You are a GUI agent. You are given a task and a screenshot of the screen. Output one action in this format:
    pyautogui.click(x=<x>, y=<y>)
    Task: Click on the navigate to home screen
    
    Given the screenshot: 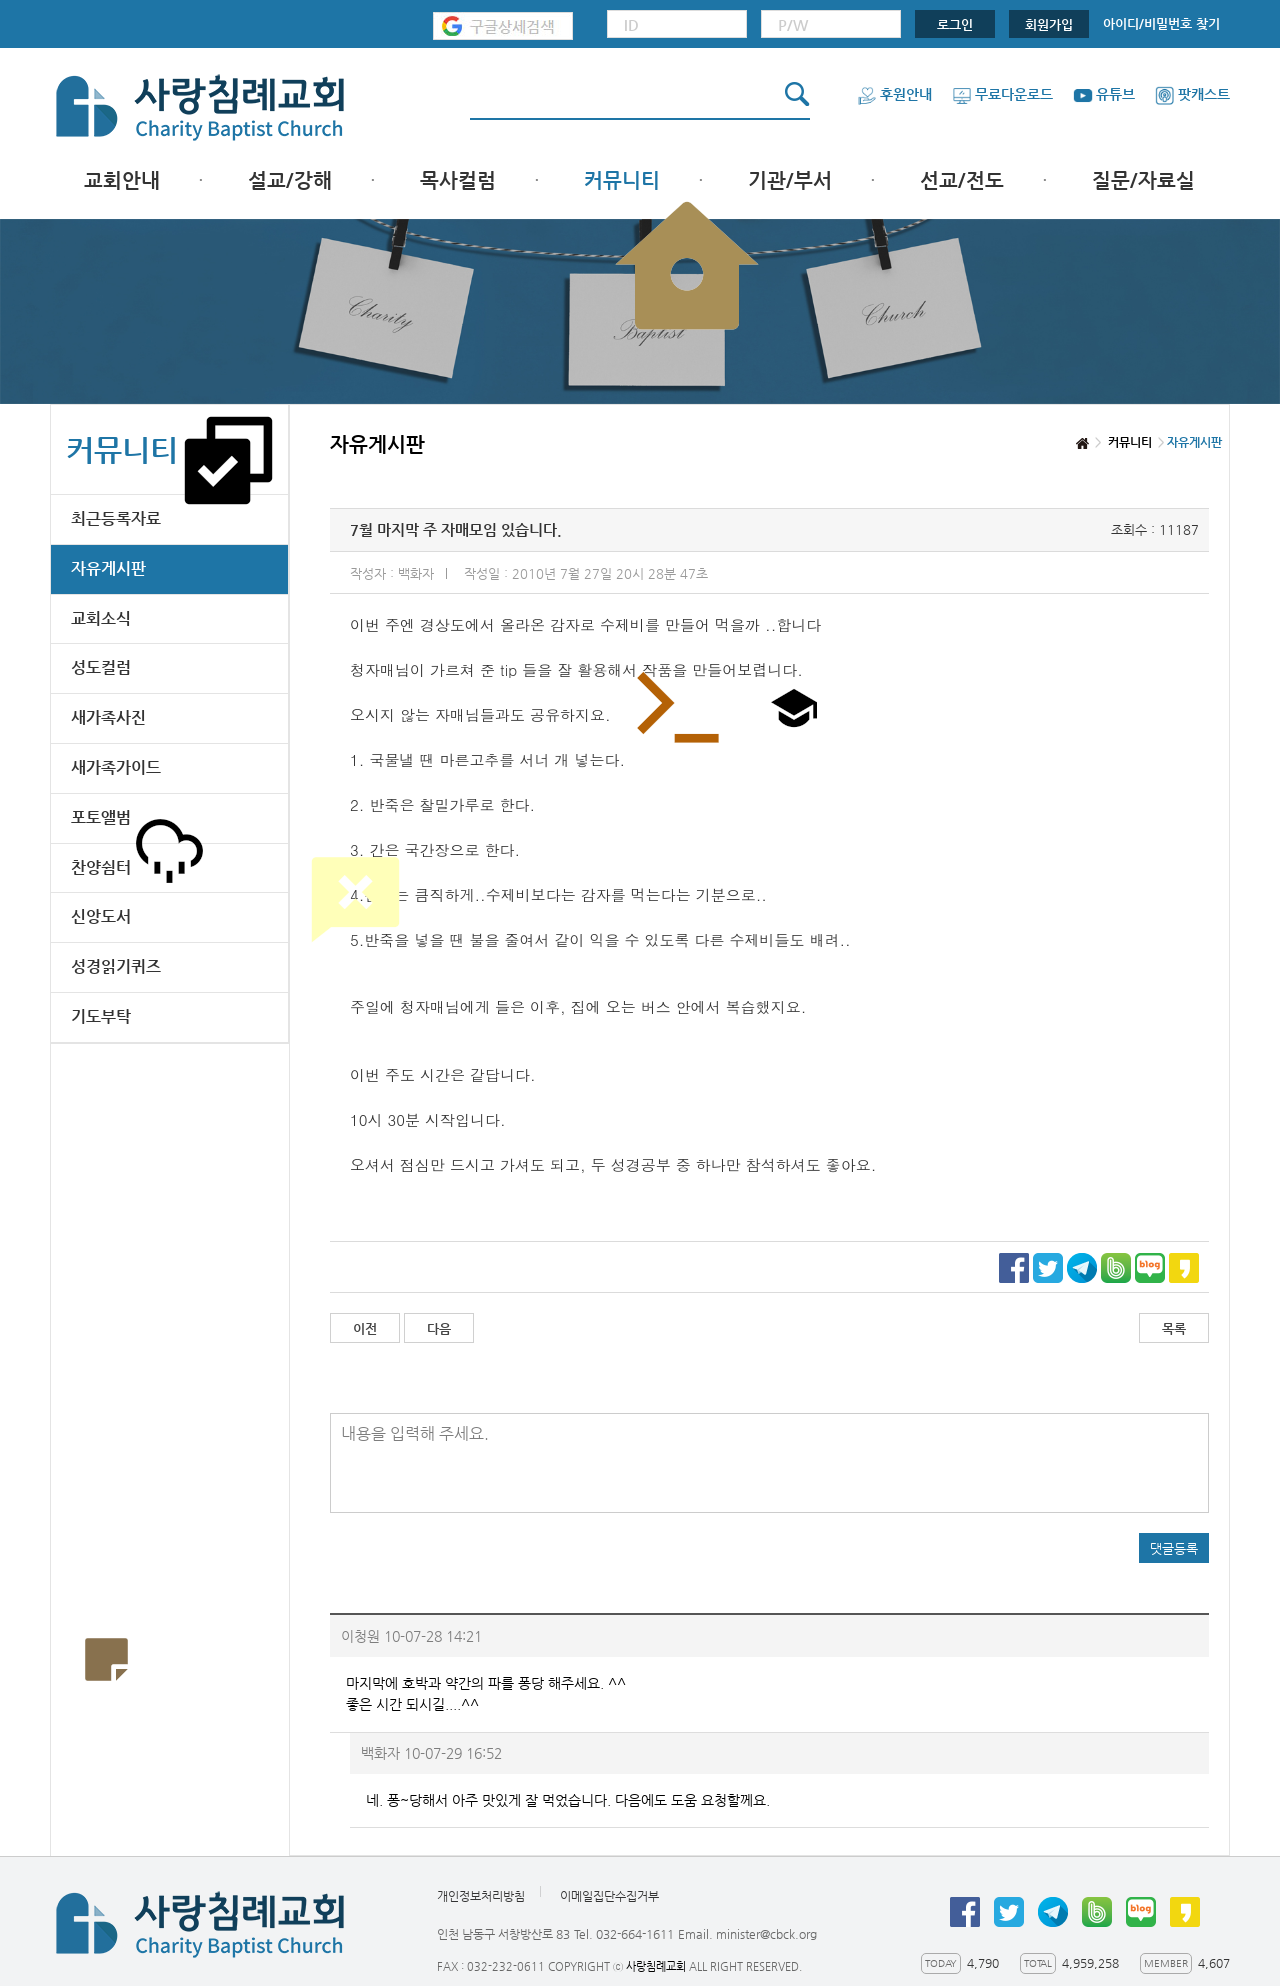 What is the action you would take?
    pyautogui.click(x=687, y=271)
    